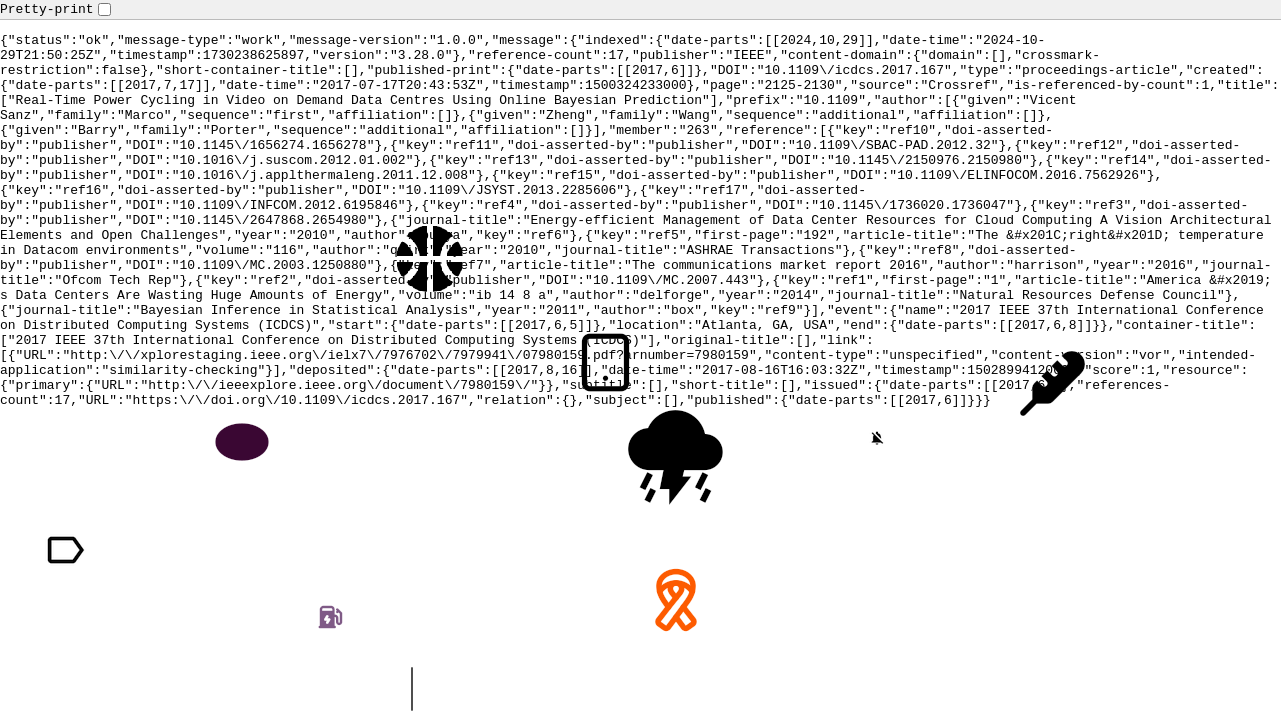 The image size is (1281, 720). Describe the element at coordinates (1052, 383) in the screenshot. I see `view current temperature` at that location.